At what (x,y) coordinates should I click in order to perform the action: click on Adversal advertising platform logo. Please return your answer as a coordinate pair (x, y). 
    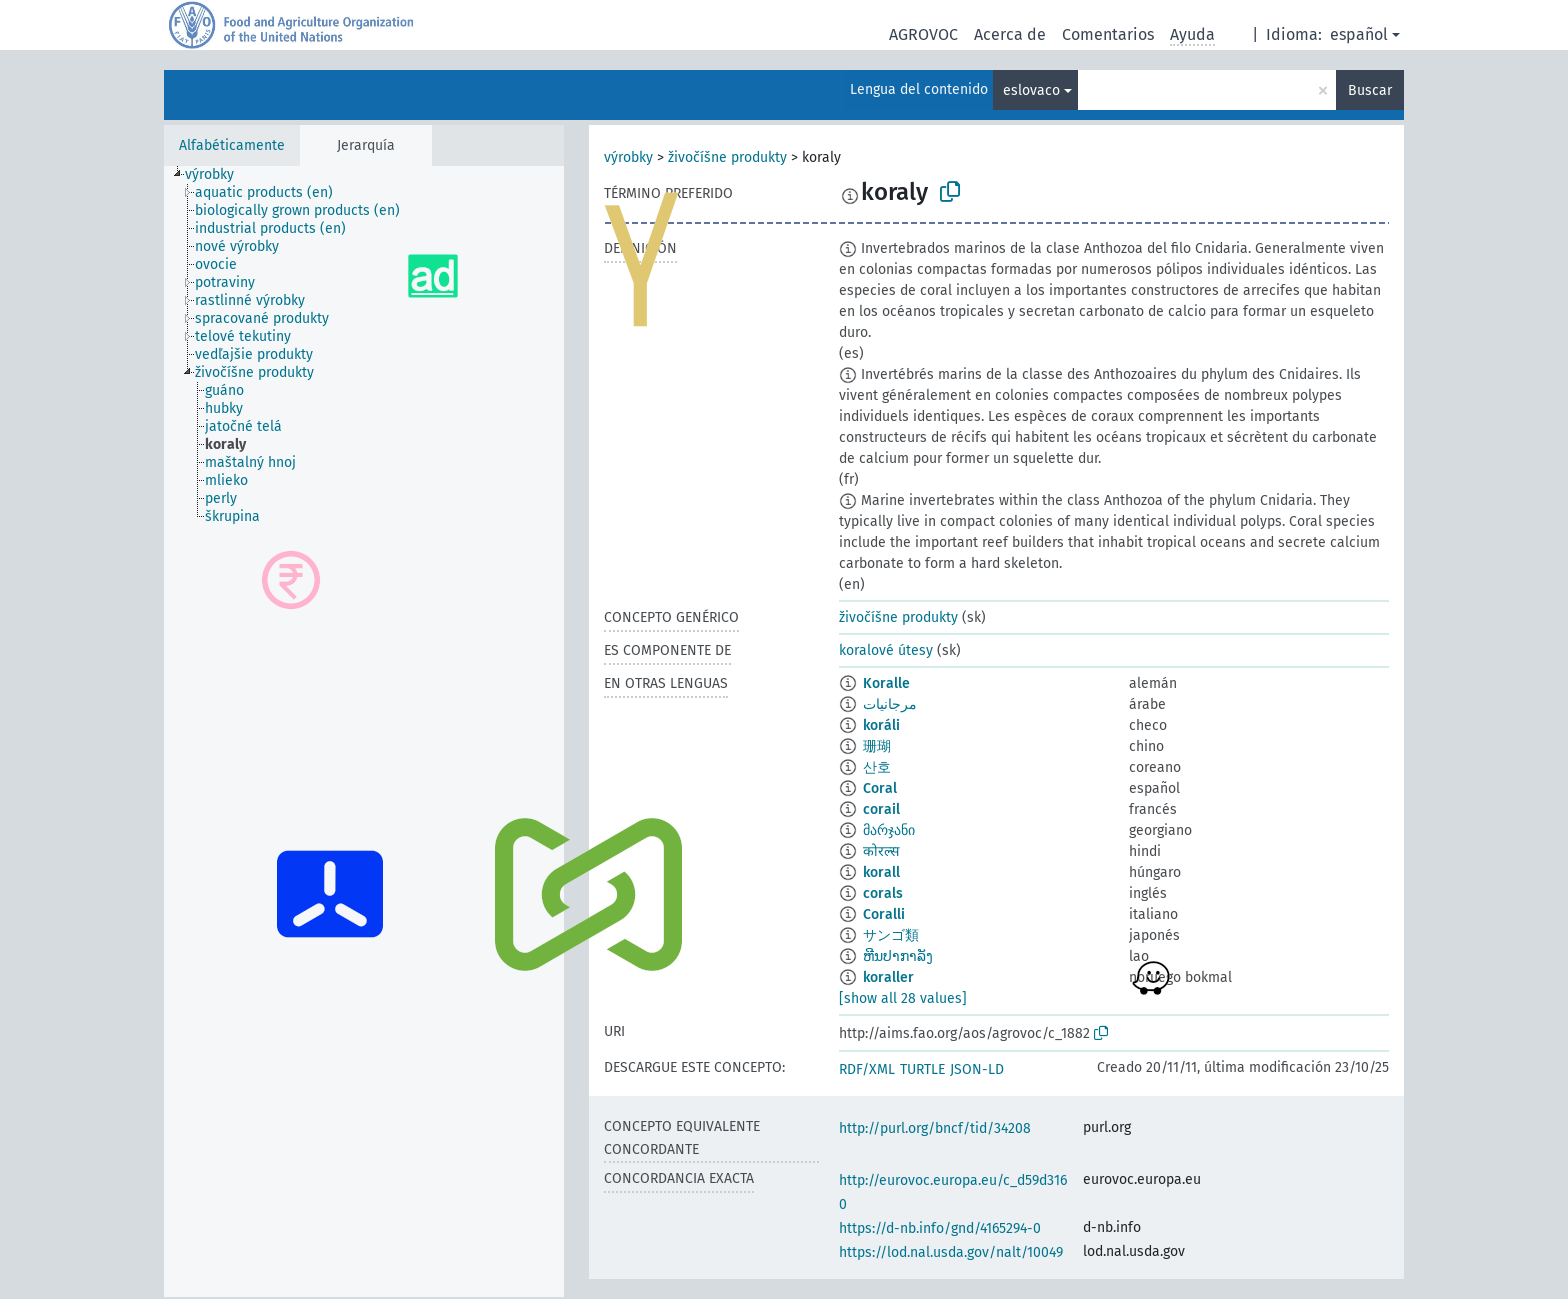
    Looking at the image, I should click on (433, 276).